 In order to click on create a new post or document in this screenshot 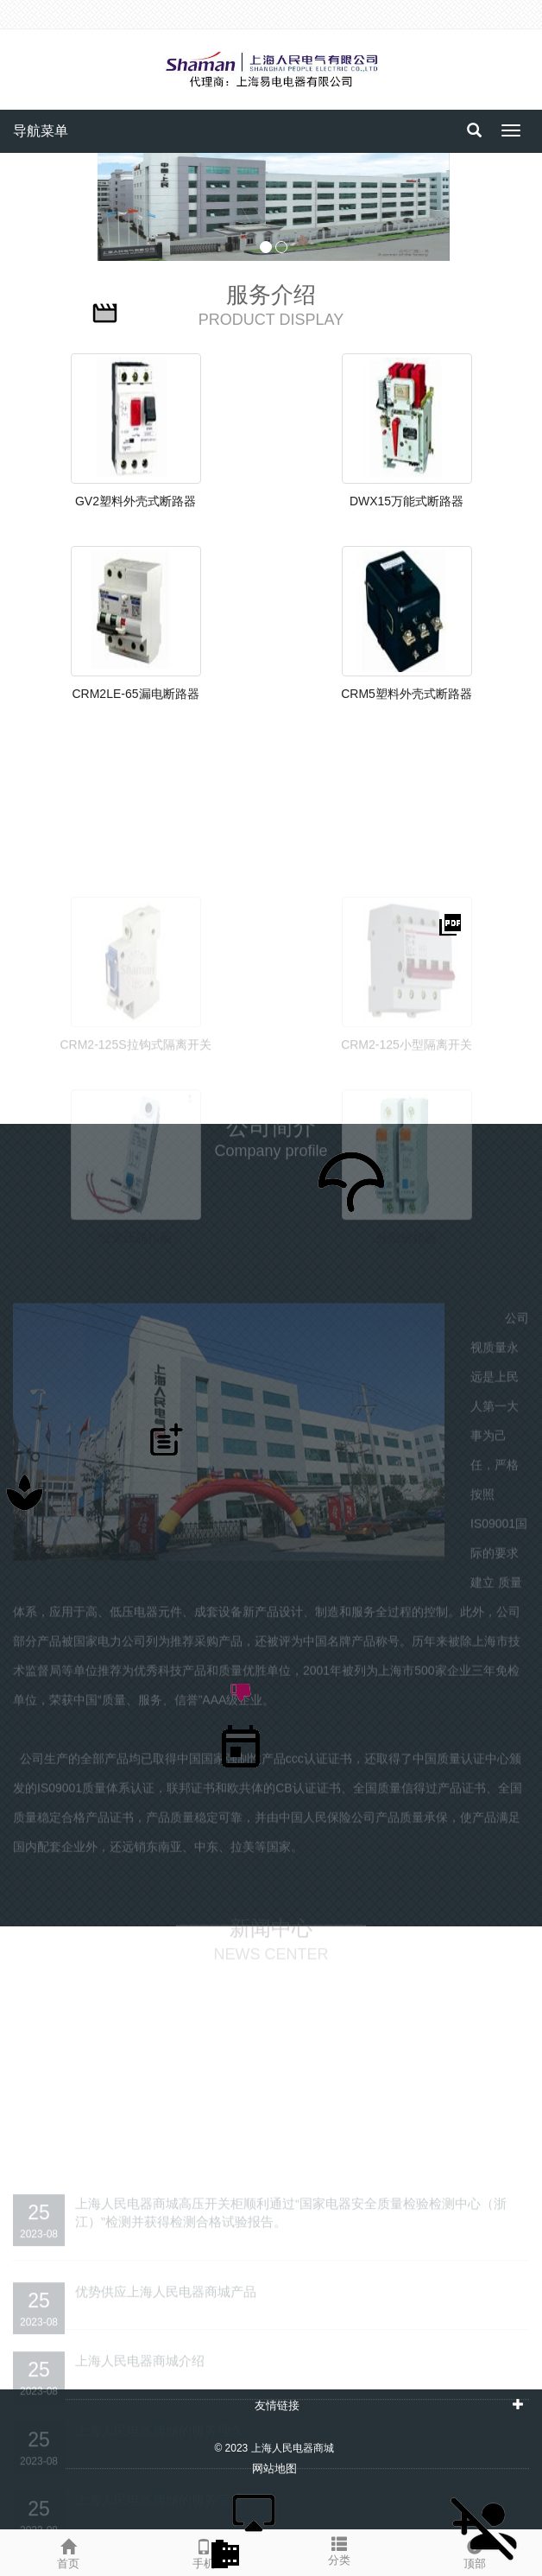, I will do `click(166, 1440)`.